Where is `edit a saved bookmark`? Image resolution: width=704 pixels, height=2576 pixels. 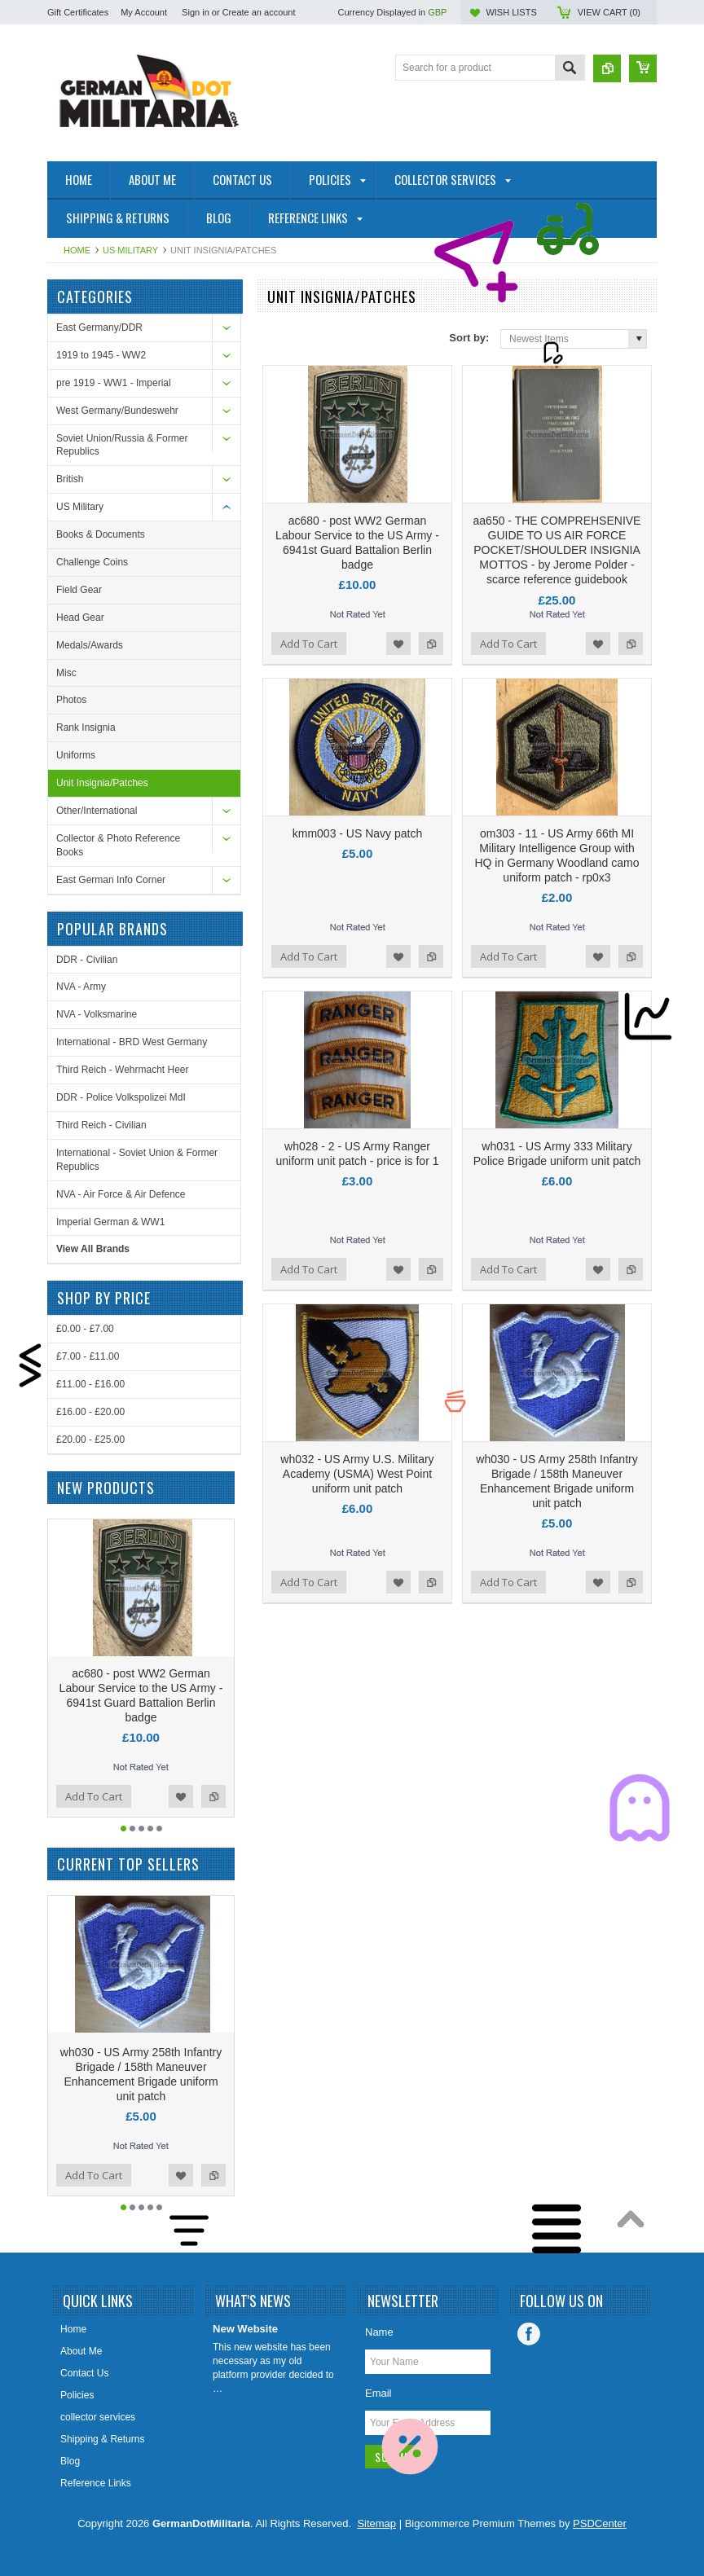
edit a saved bookmark is located at coordinates (551, 352).